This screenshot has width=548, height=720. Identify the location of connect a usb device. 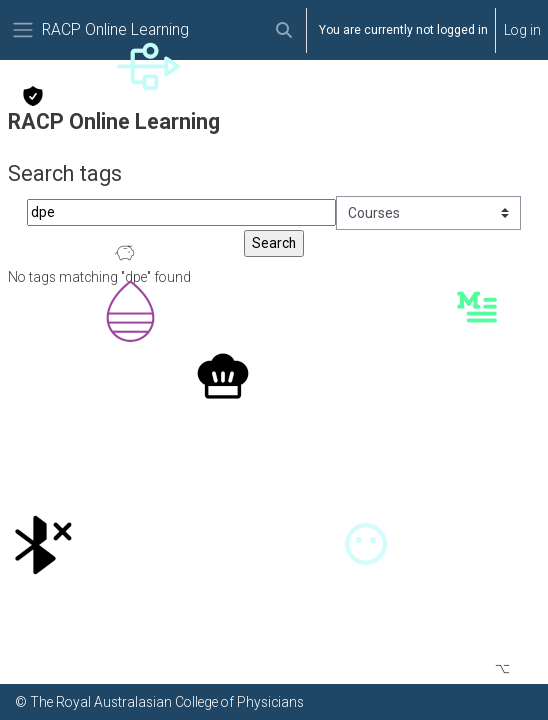
(148, 66).